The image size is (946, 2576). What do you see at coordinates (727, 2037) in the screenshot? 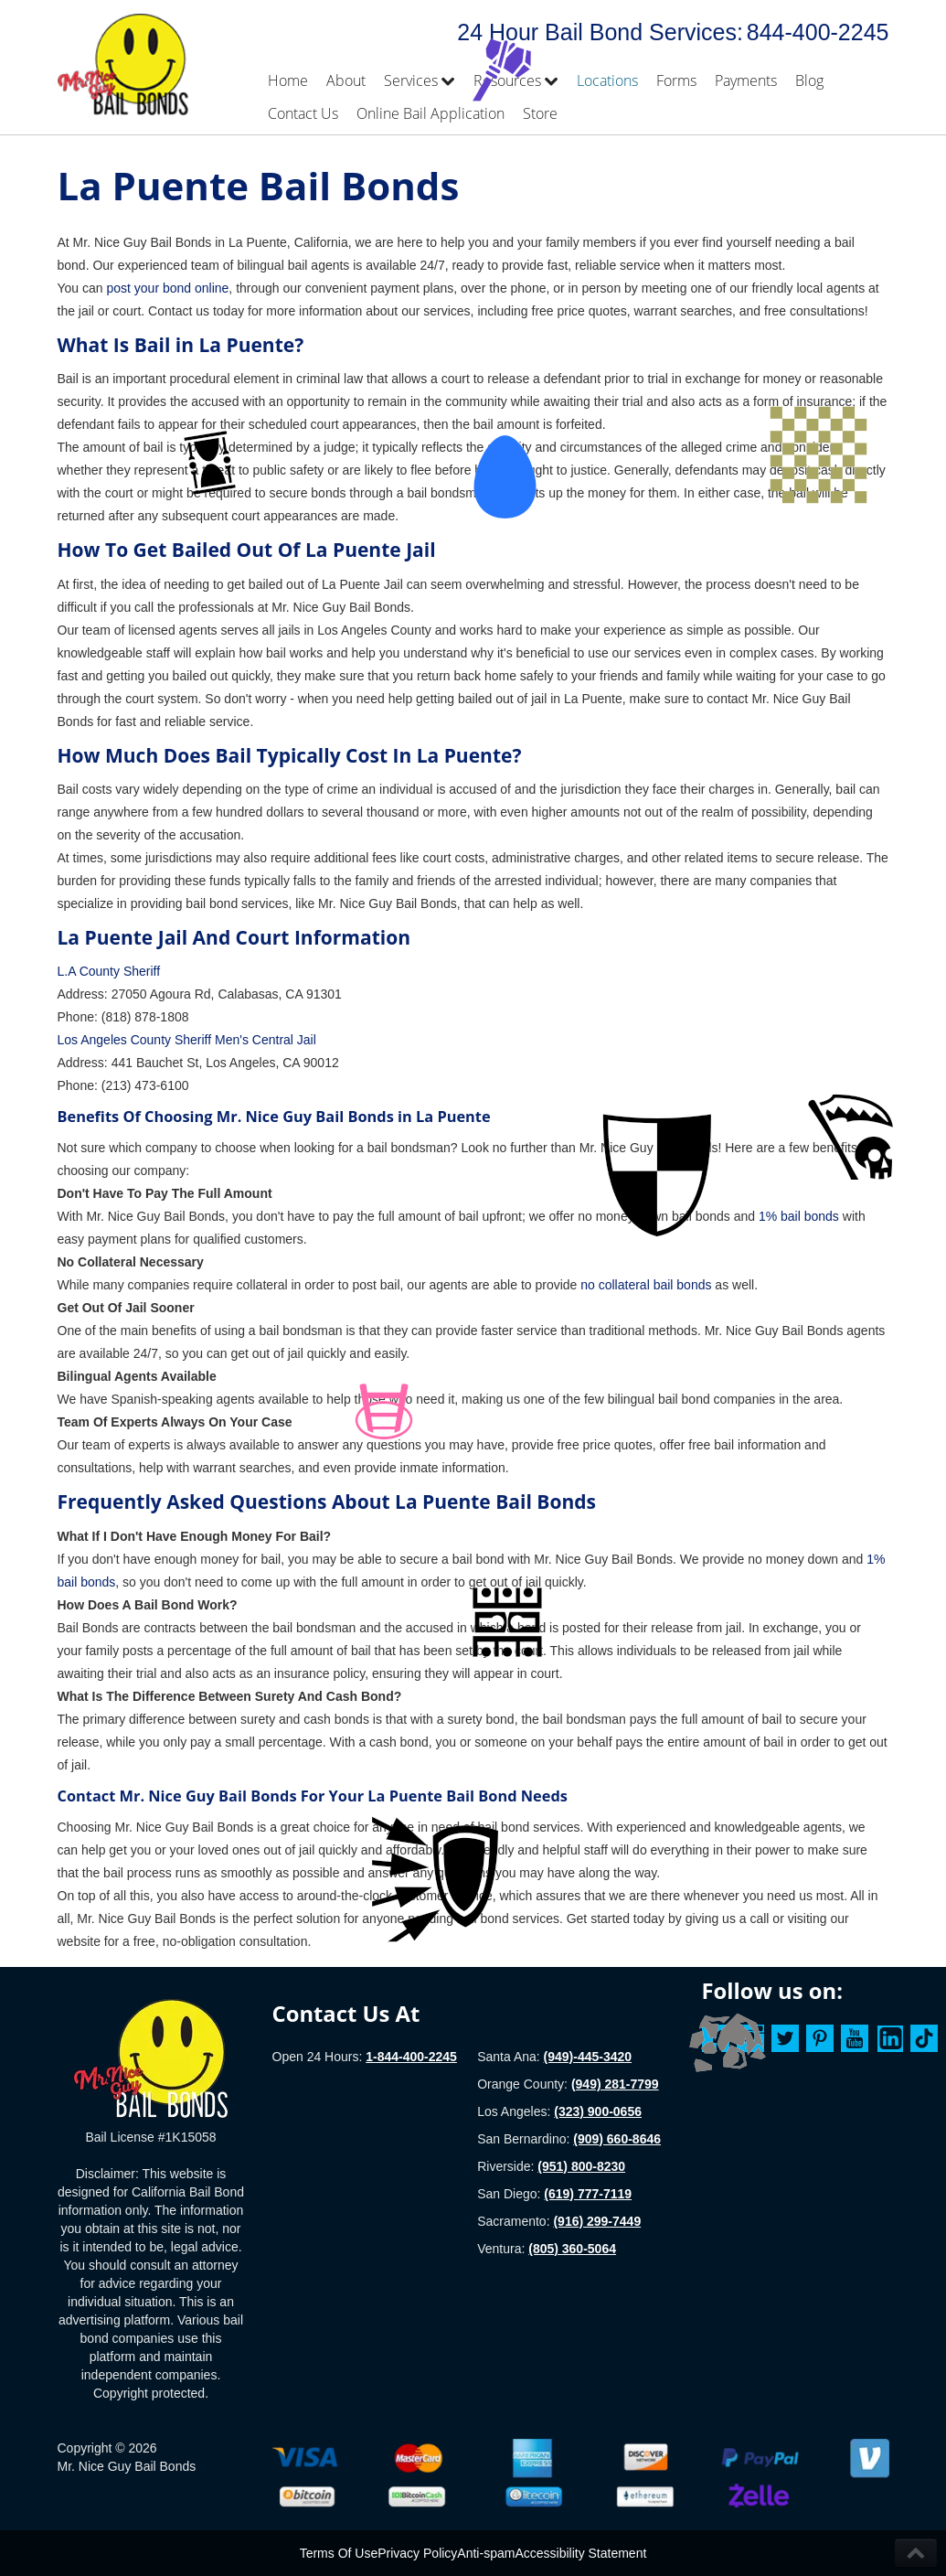
I see `collect or gather resources` at bounding box center [727, 2037].